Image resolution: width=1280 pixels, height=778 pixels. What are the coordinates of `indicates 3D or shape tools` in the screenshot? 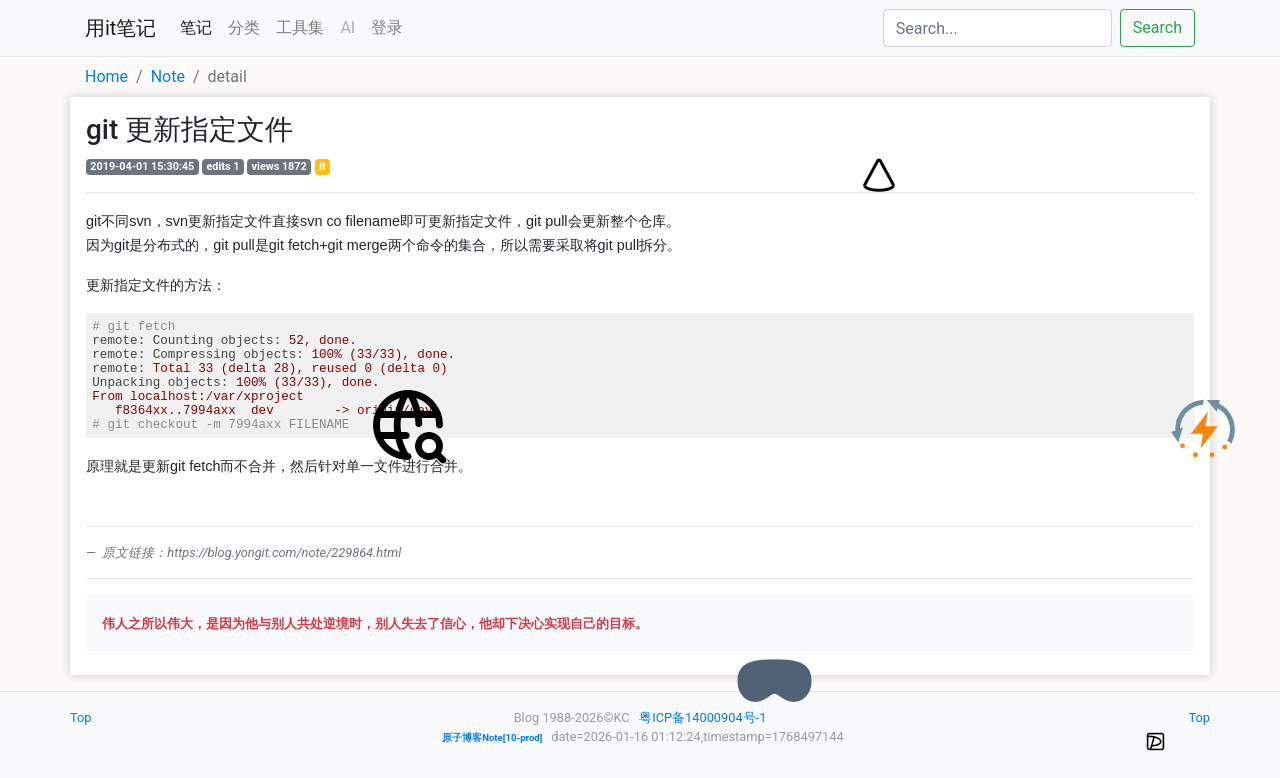 It's located at (879, 176).